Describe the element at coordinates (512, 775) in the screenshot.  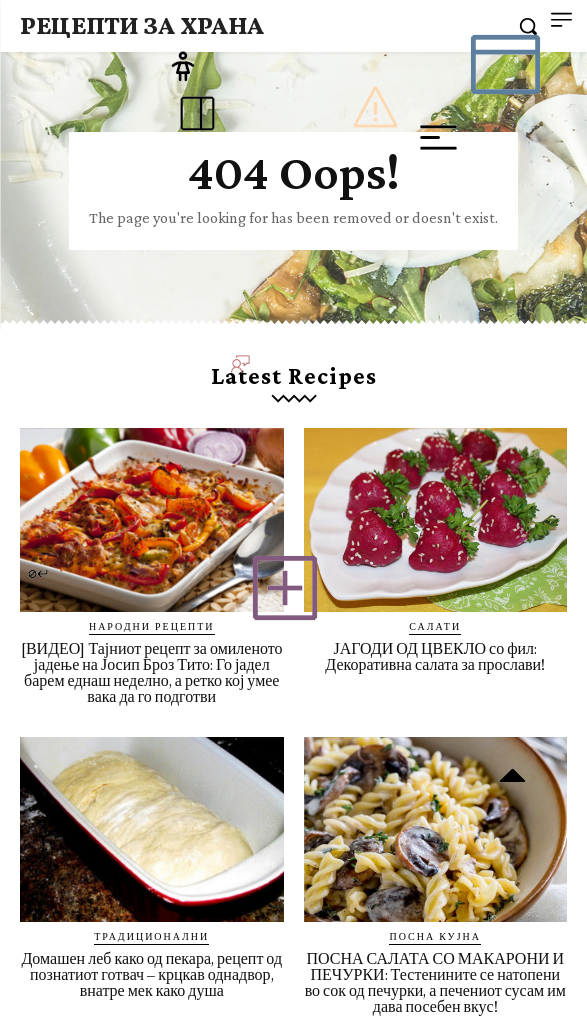
I see `collapse an expanded section or panel` at that location.